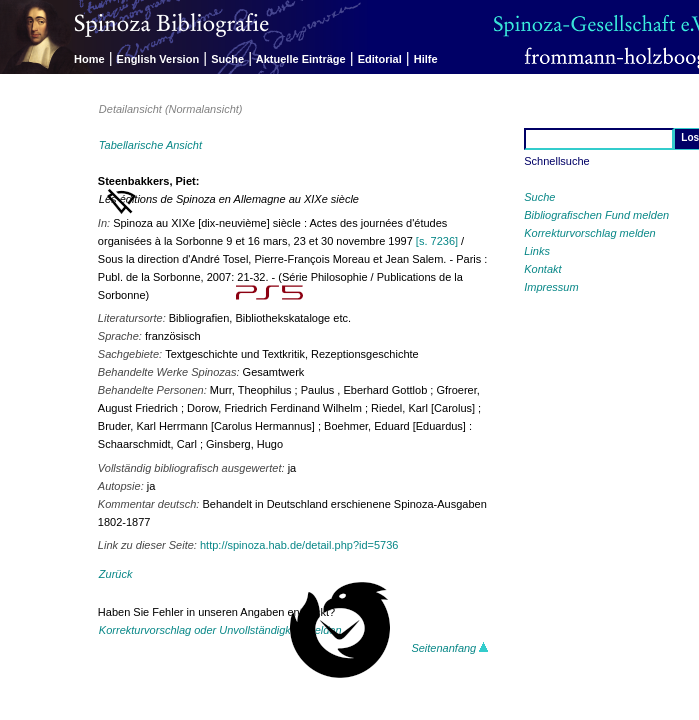 The image size is (699, 720). I want to click on PlayStation 5 brand logo, so click(269, 292).